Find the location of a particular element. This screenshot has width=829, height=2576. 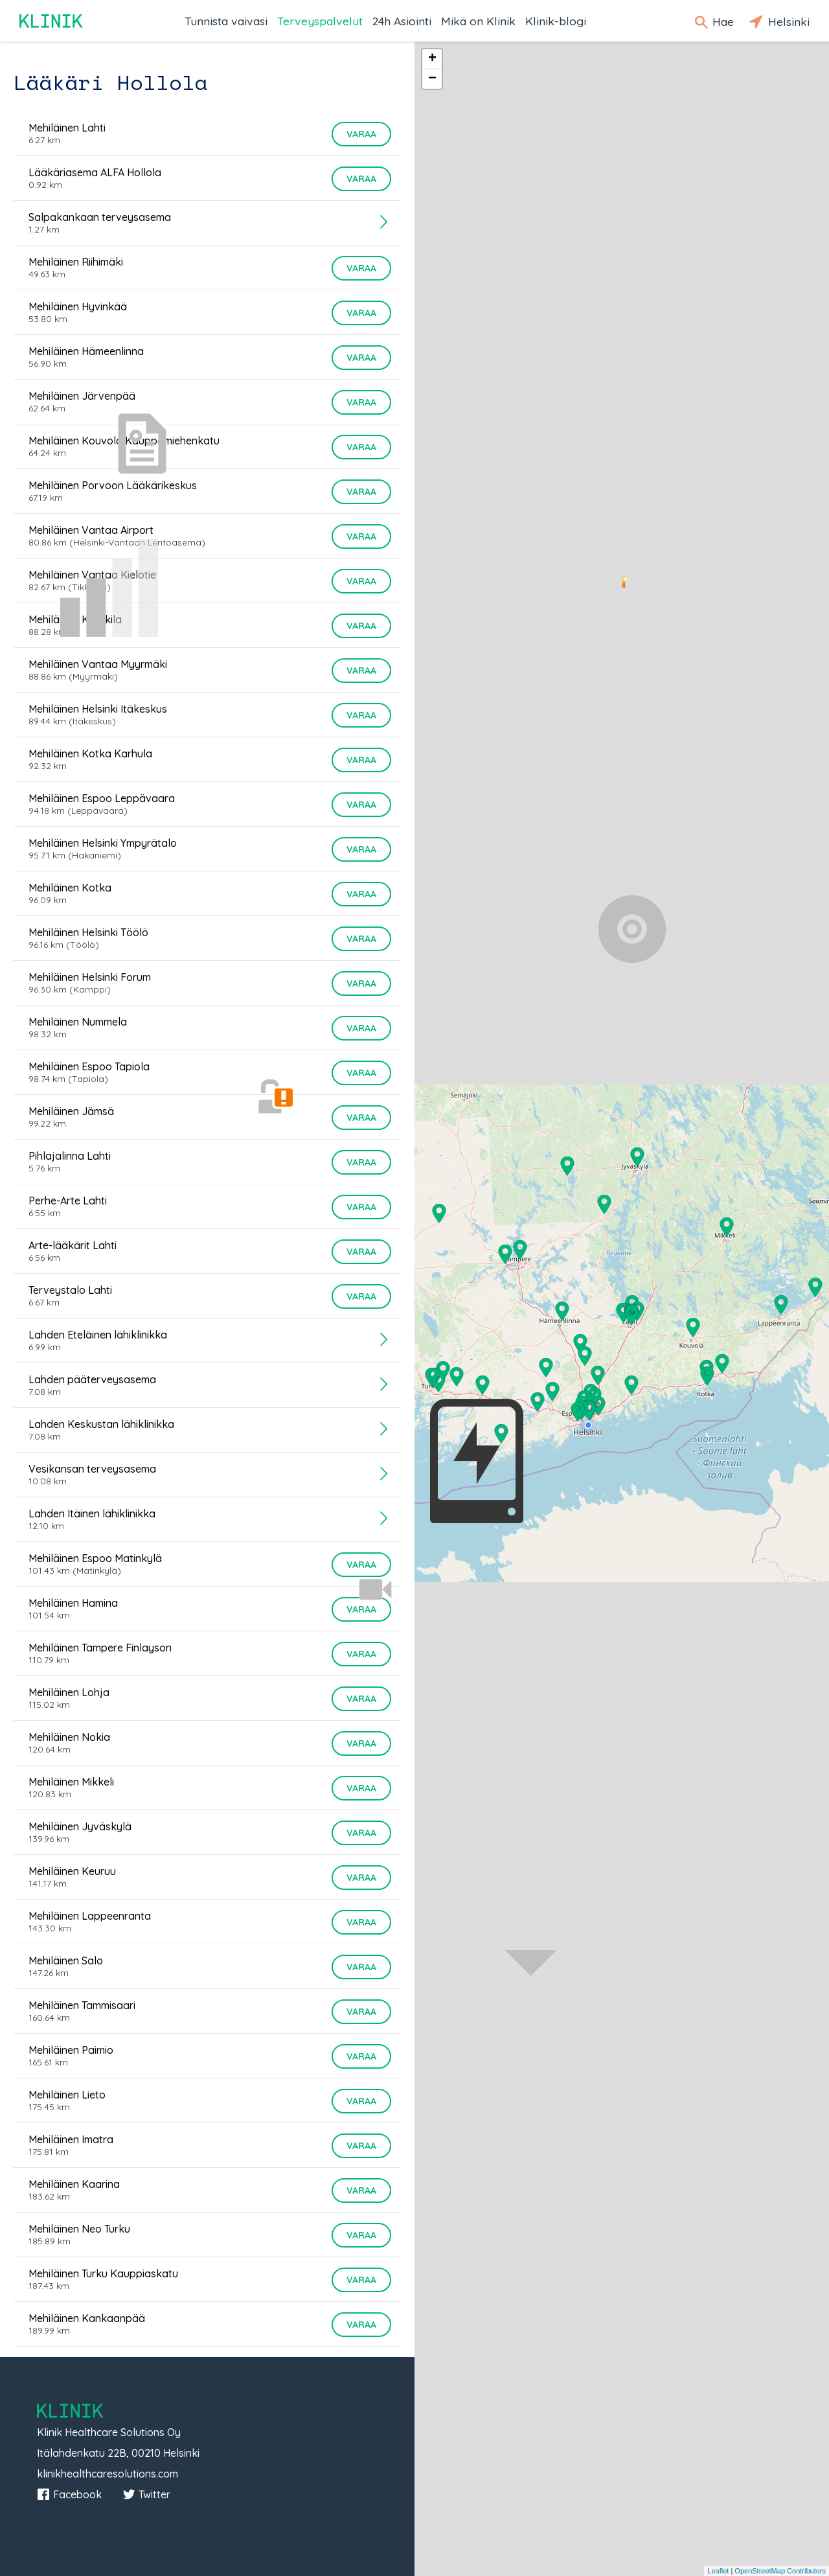

indicates moderate cellular signal strength is located at coordinates (112, 591).